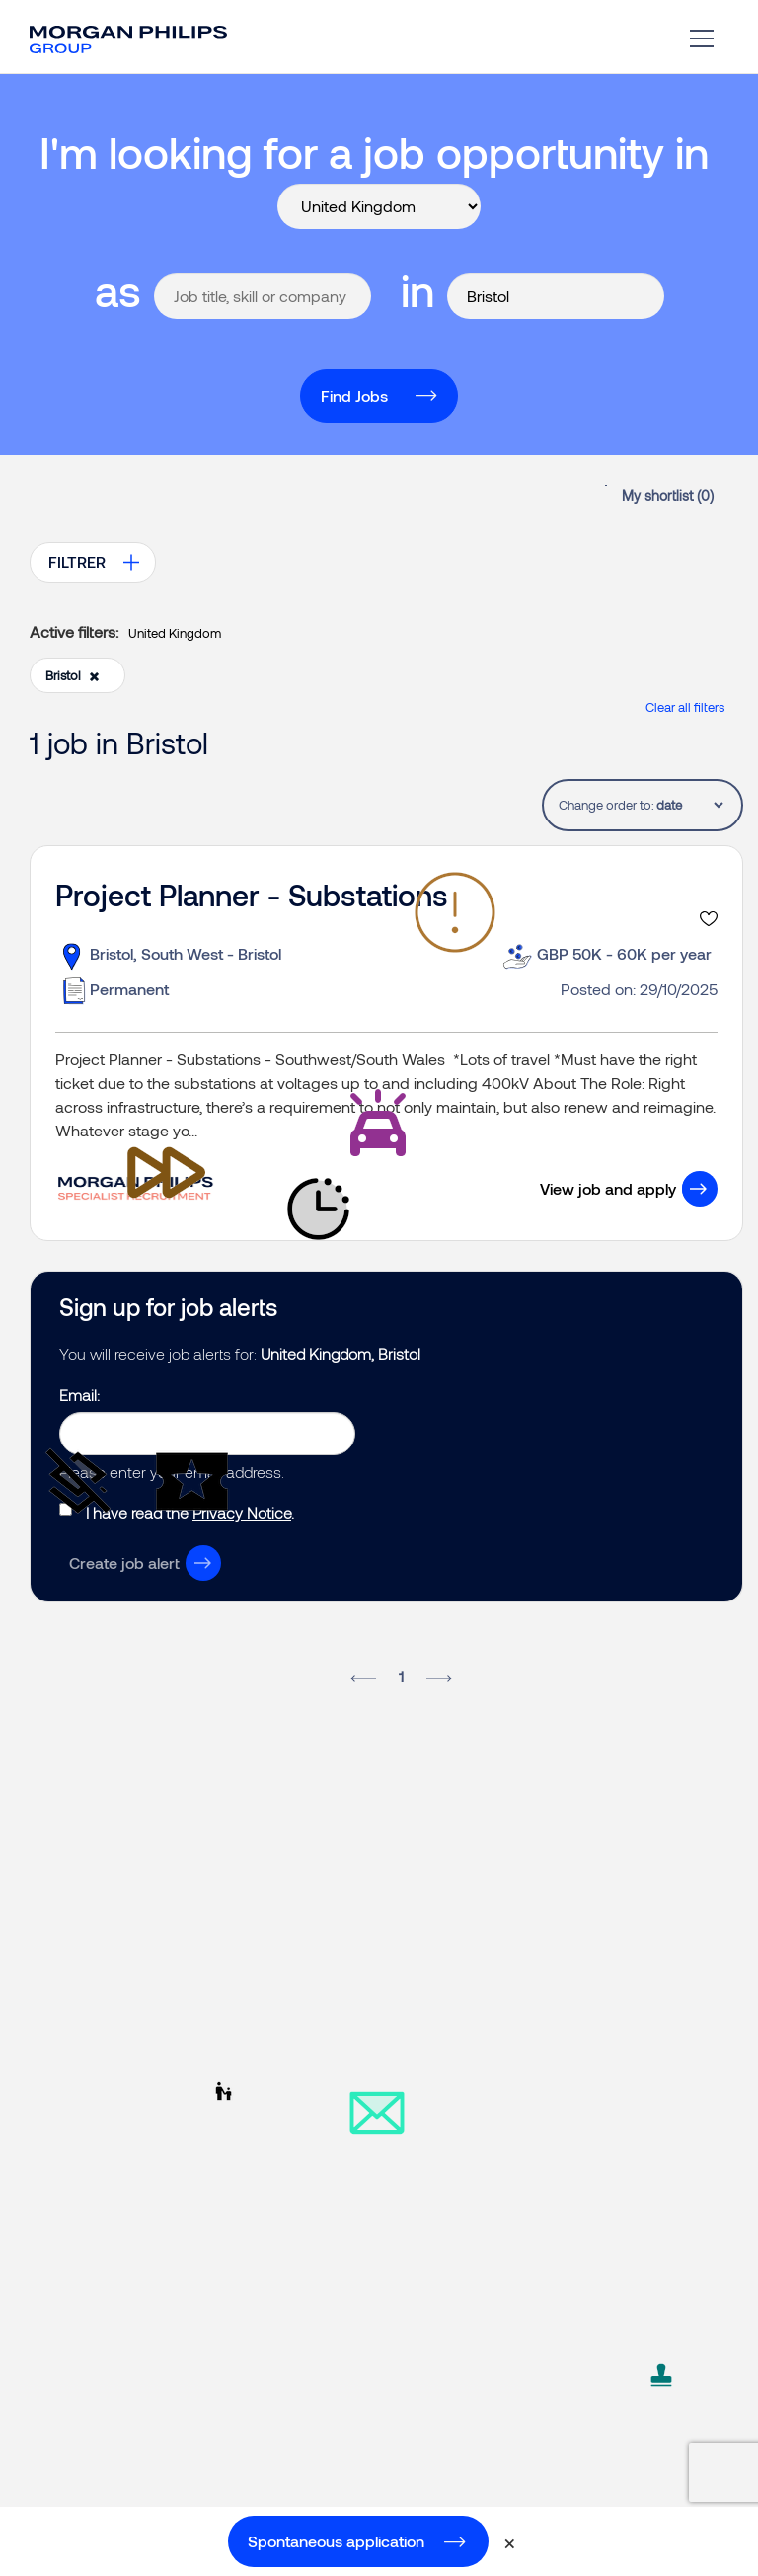 Image resolution: width=758 pixels, height=2576 pixels. I want to click on indicates vehicle is currently active or running, so click(378, 1125).